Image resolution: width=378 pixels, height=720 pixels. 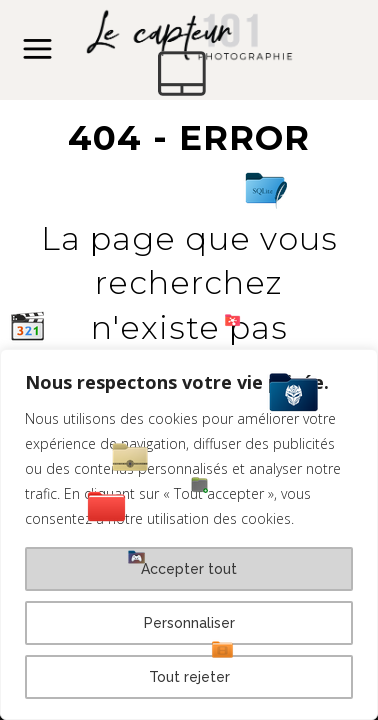 What do you see at coordinates (232, 320) in the screenshot?
I see `open folder containing mindmap files` at bounding box center [232, 320].